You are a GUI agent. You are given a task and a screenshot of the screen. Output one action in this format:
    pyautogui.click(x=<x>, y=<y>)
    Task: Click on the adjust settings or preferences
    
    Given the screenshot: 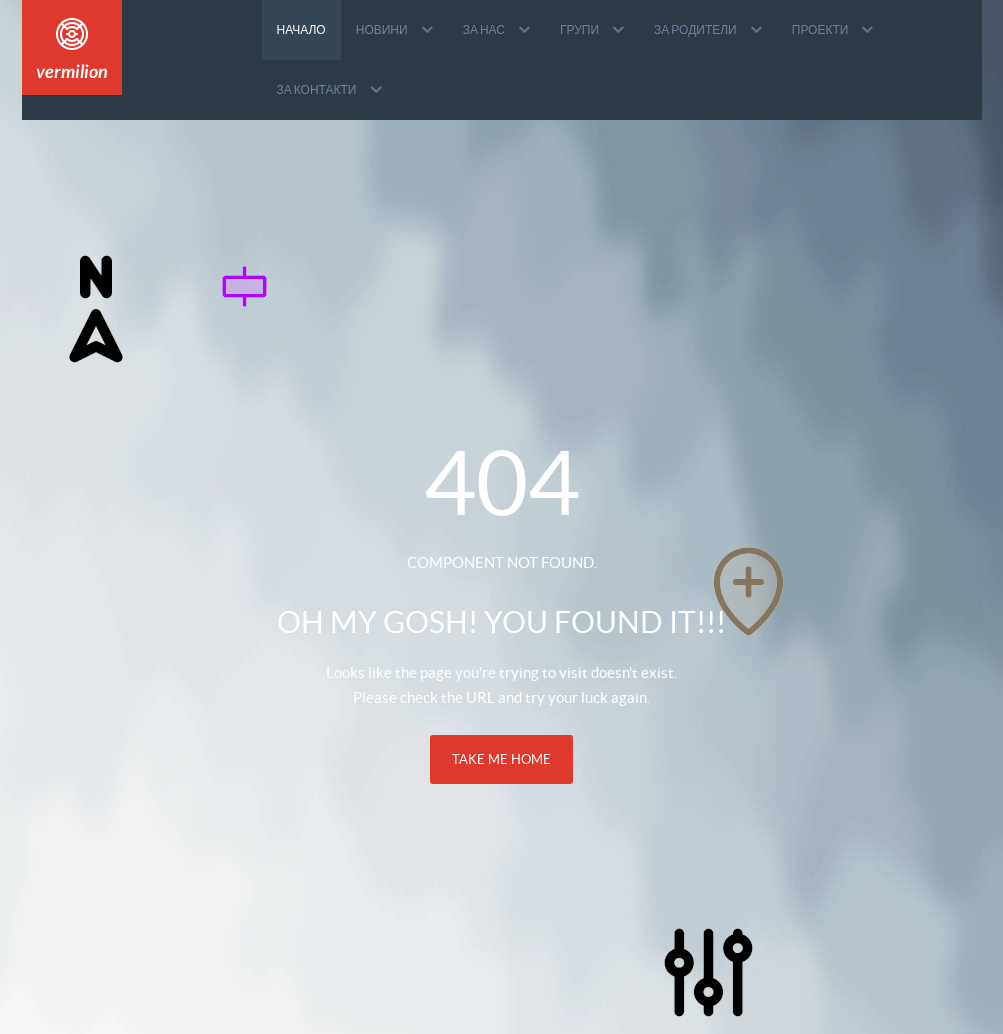 What is the action you would take?
    pyautogui.click(x=708, y=972)
    